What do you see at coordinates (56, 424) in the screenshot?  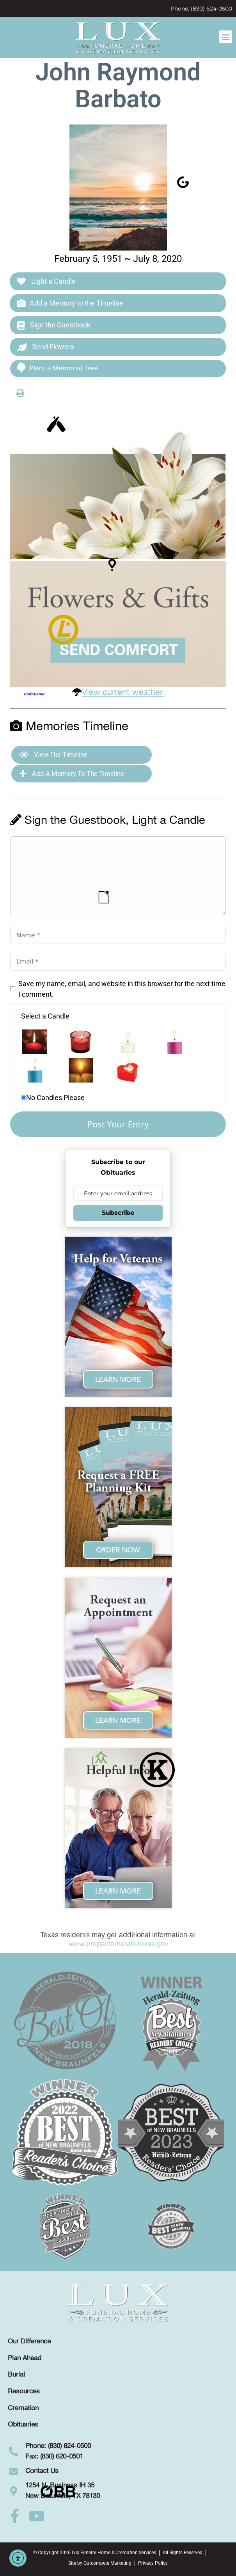 I see `open the Untappd app` at bounding box center [56, 424].